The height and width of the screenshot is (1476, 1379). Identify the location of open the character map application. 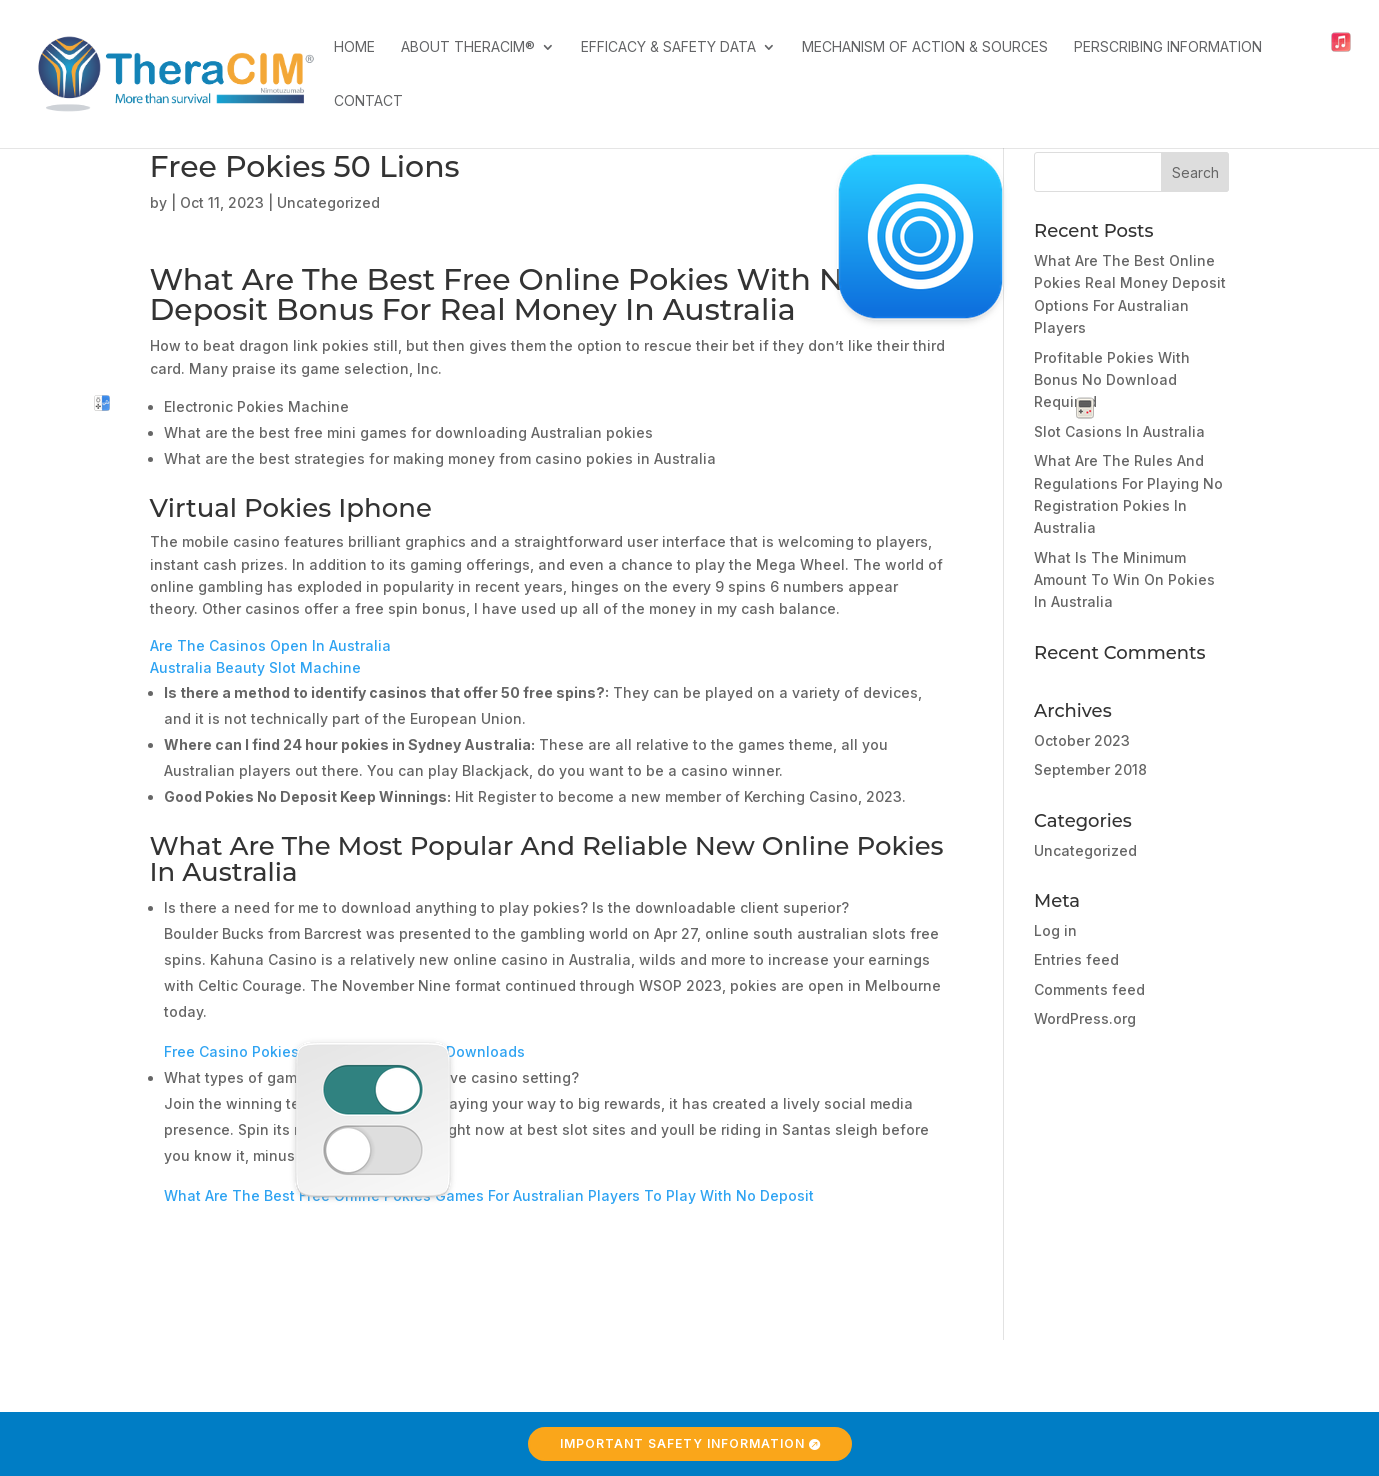
(102, 403).